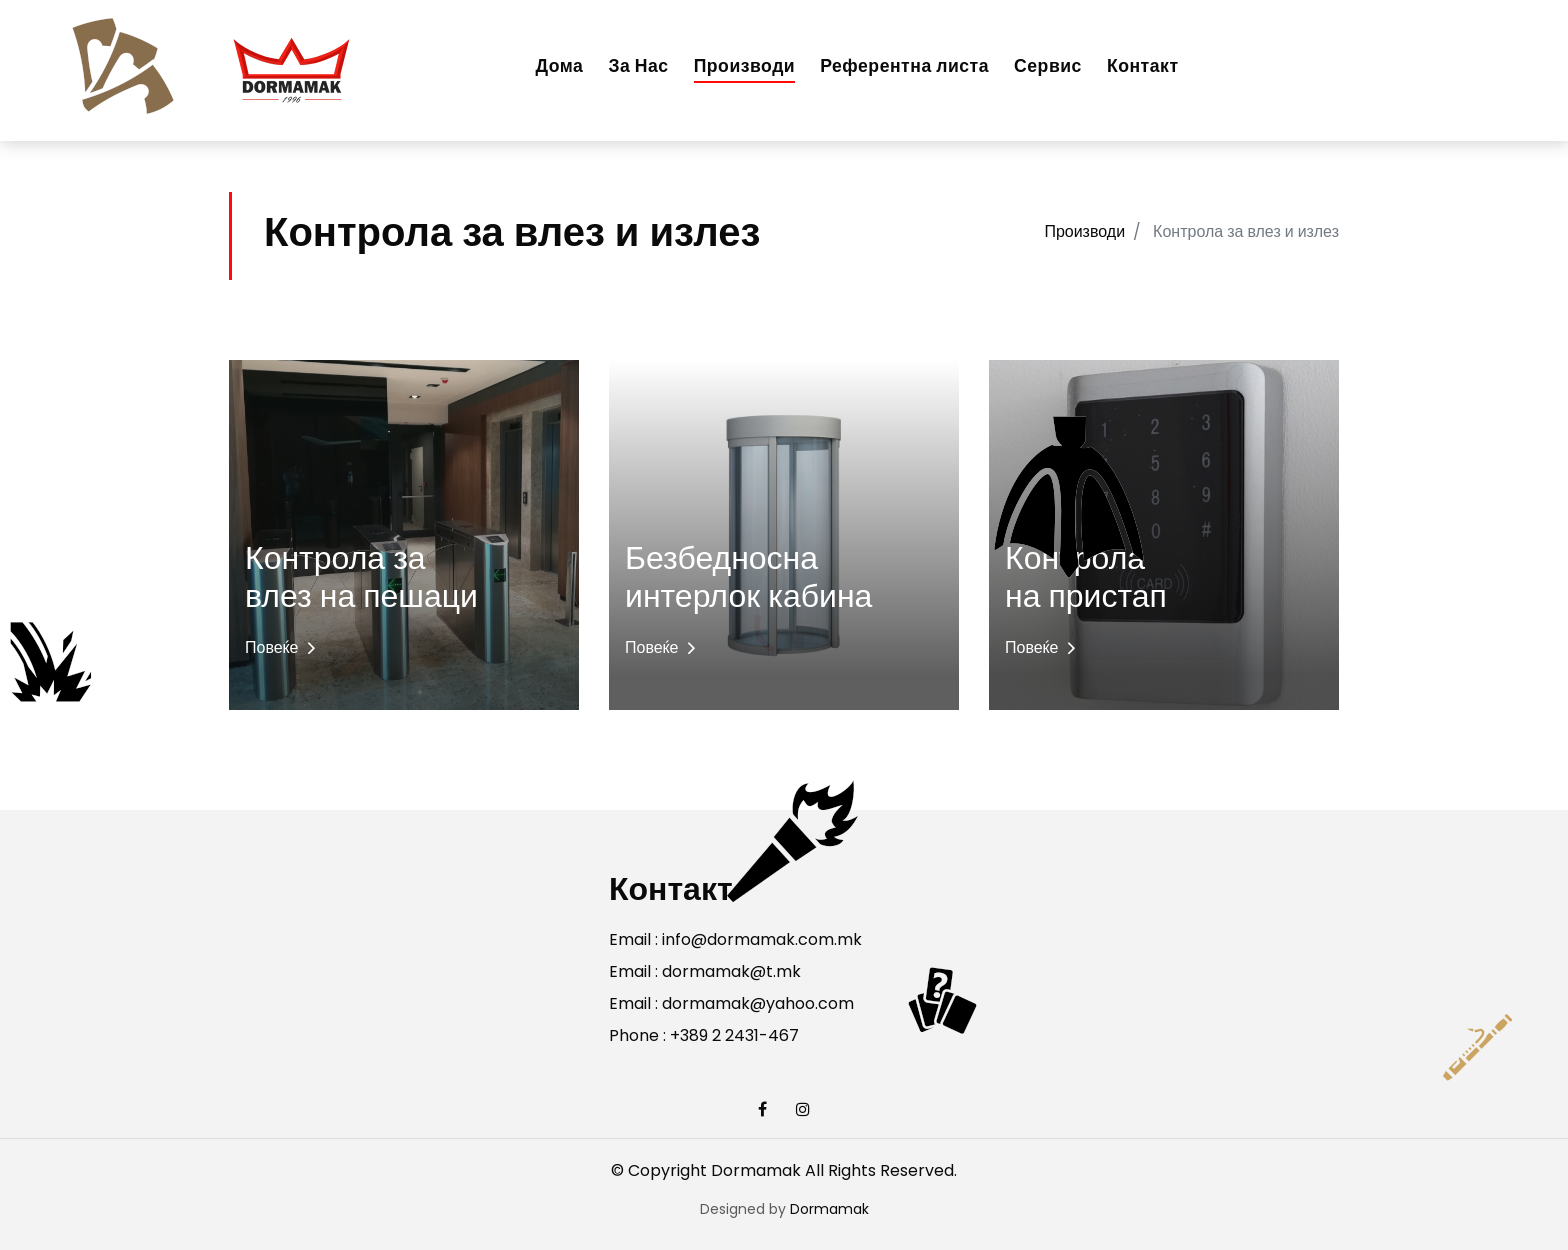 The image size is (1568, 1250). What do you see at coordinates (1069, 497) in the screenshot?
I see `indicates duck or waterfowl-related content in a game` at bounding box center [1069, 497].